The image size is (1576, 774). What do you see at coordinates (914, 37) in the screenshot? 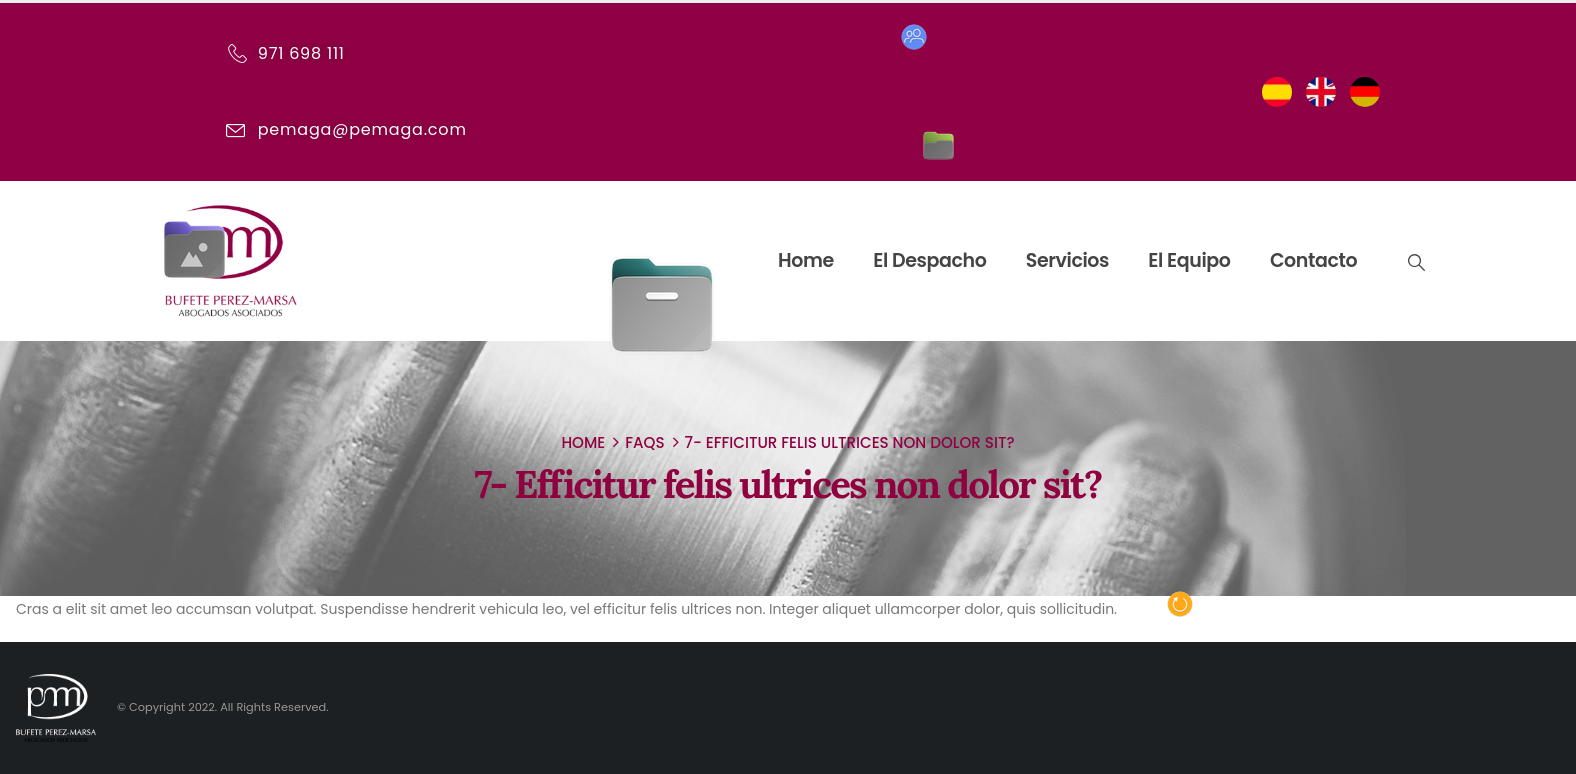
I see `access user accounts and settings` at bounding box center [914, 37].